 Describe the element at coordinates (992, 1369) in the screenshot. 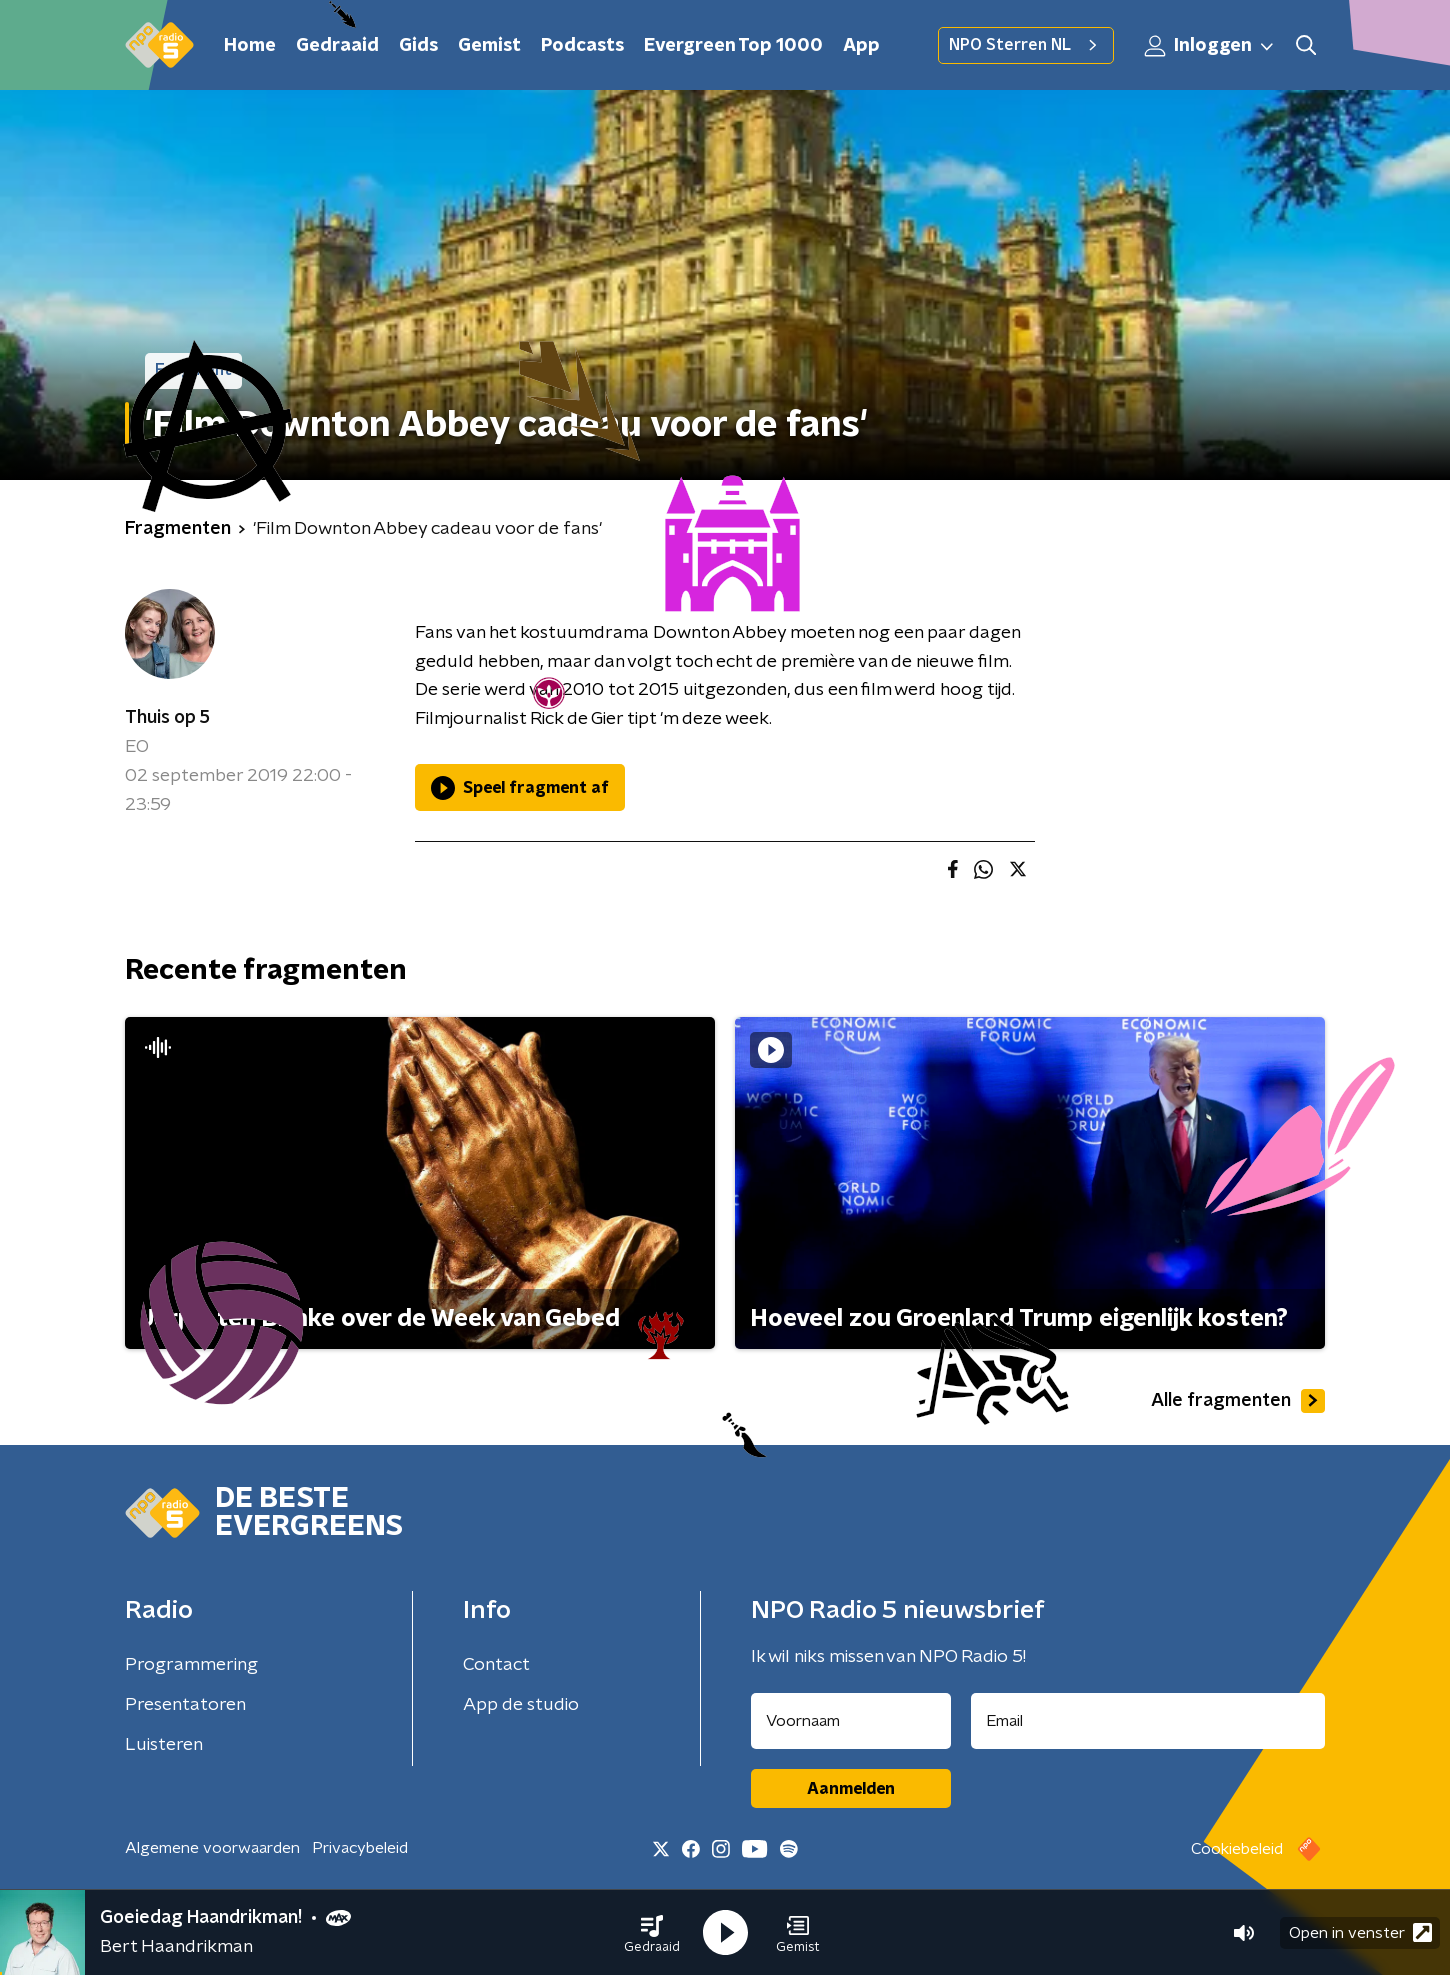

I see `cricket insect icon for nature or wildlife category` at that location.